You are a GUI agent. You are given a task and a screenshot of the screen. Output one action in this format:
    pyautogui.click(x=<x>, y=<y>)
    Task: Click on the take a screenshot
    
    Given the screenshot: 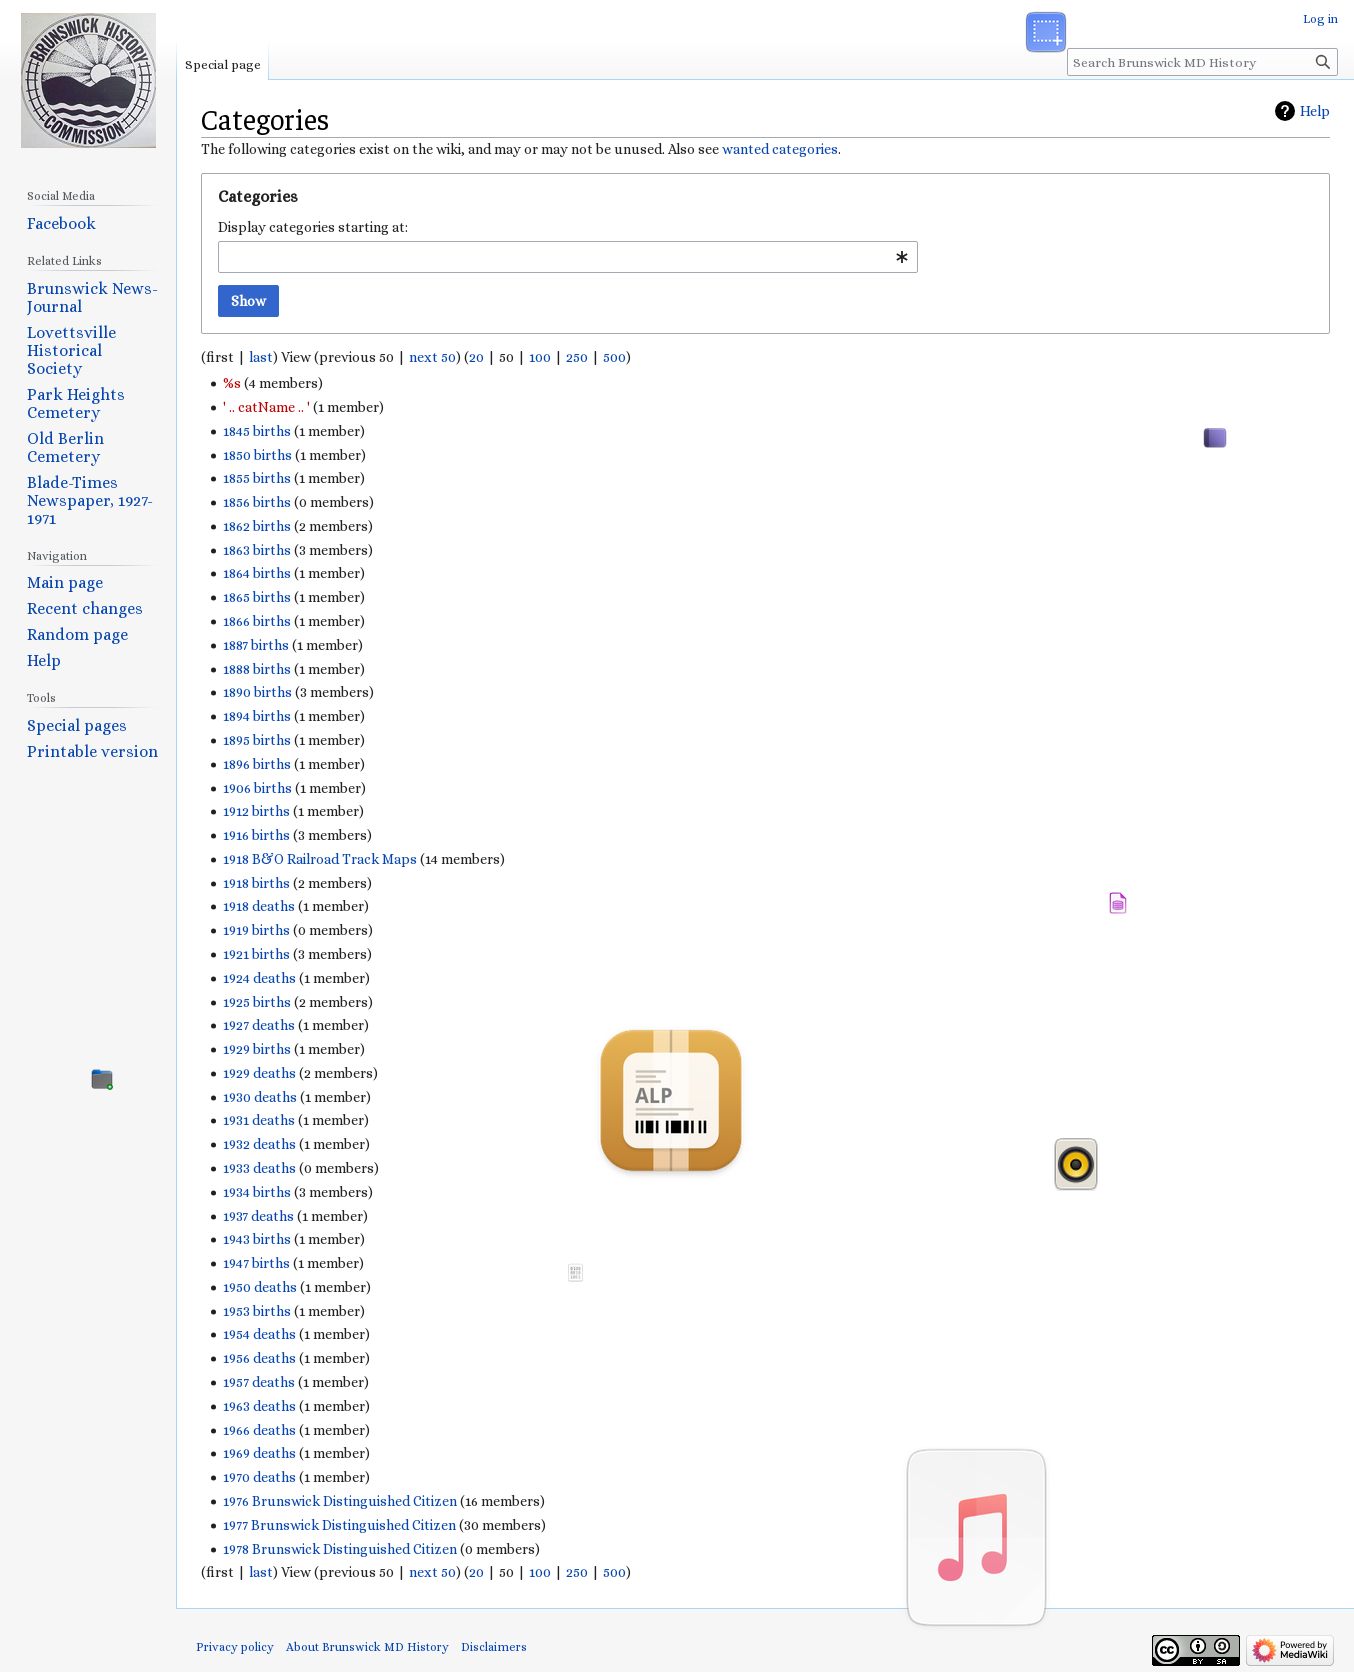 What is the action you would take?
    pyautogui.click(x=1046, y=32)
    